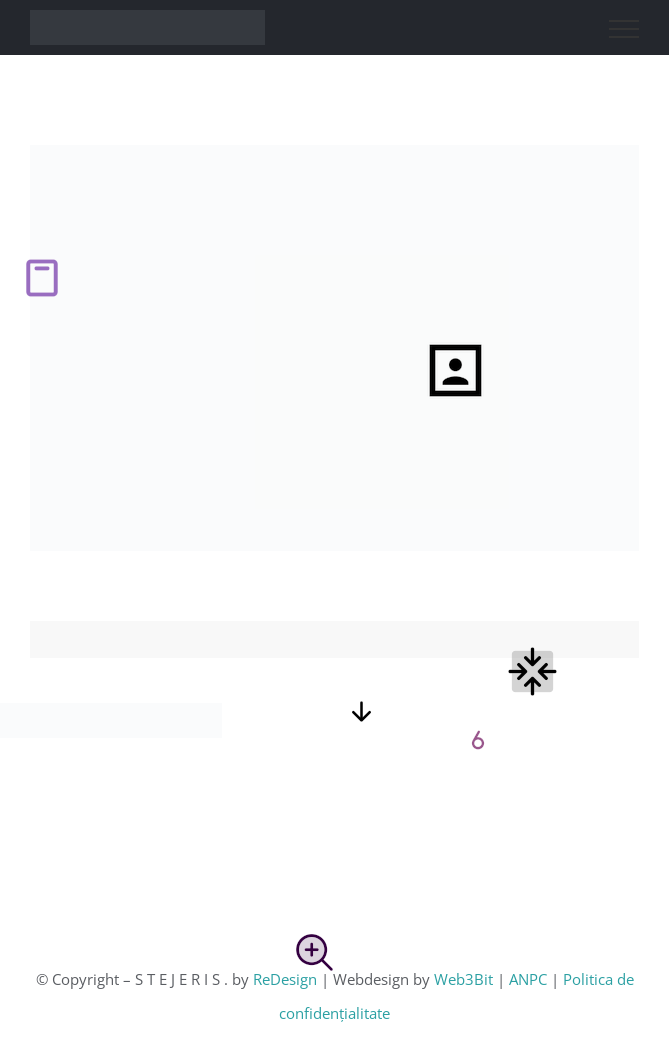 The width and height of the screenshot is (669, 1045). I want to click on switch to portrait orientation mode, so click(455, 370).